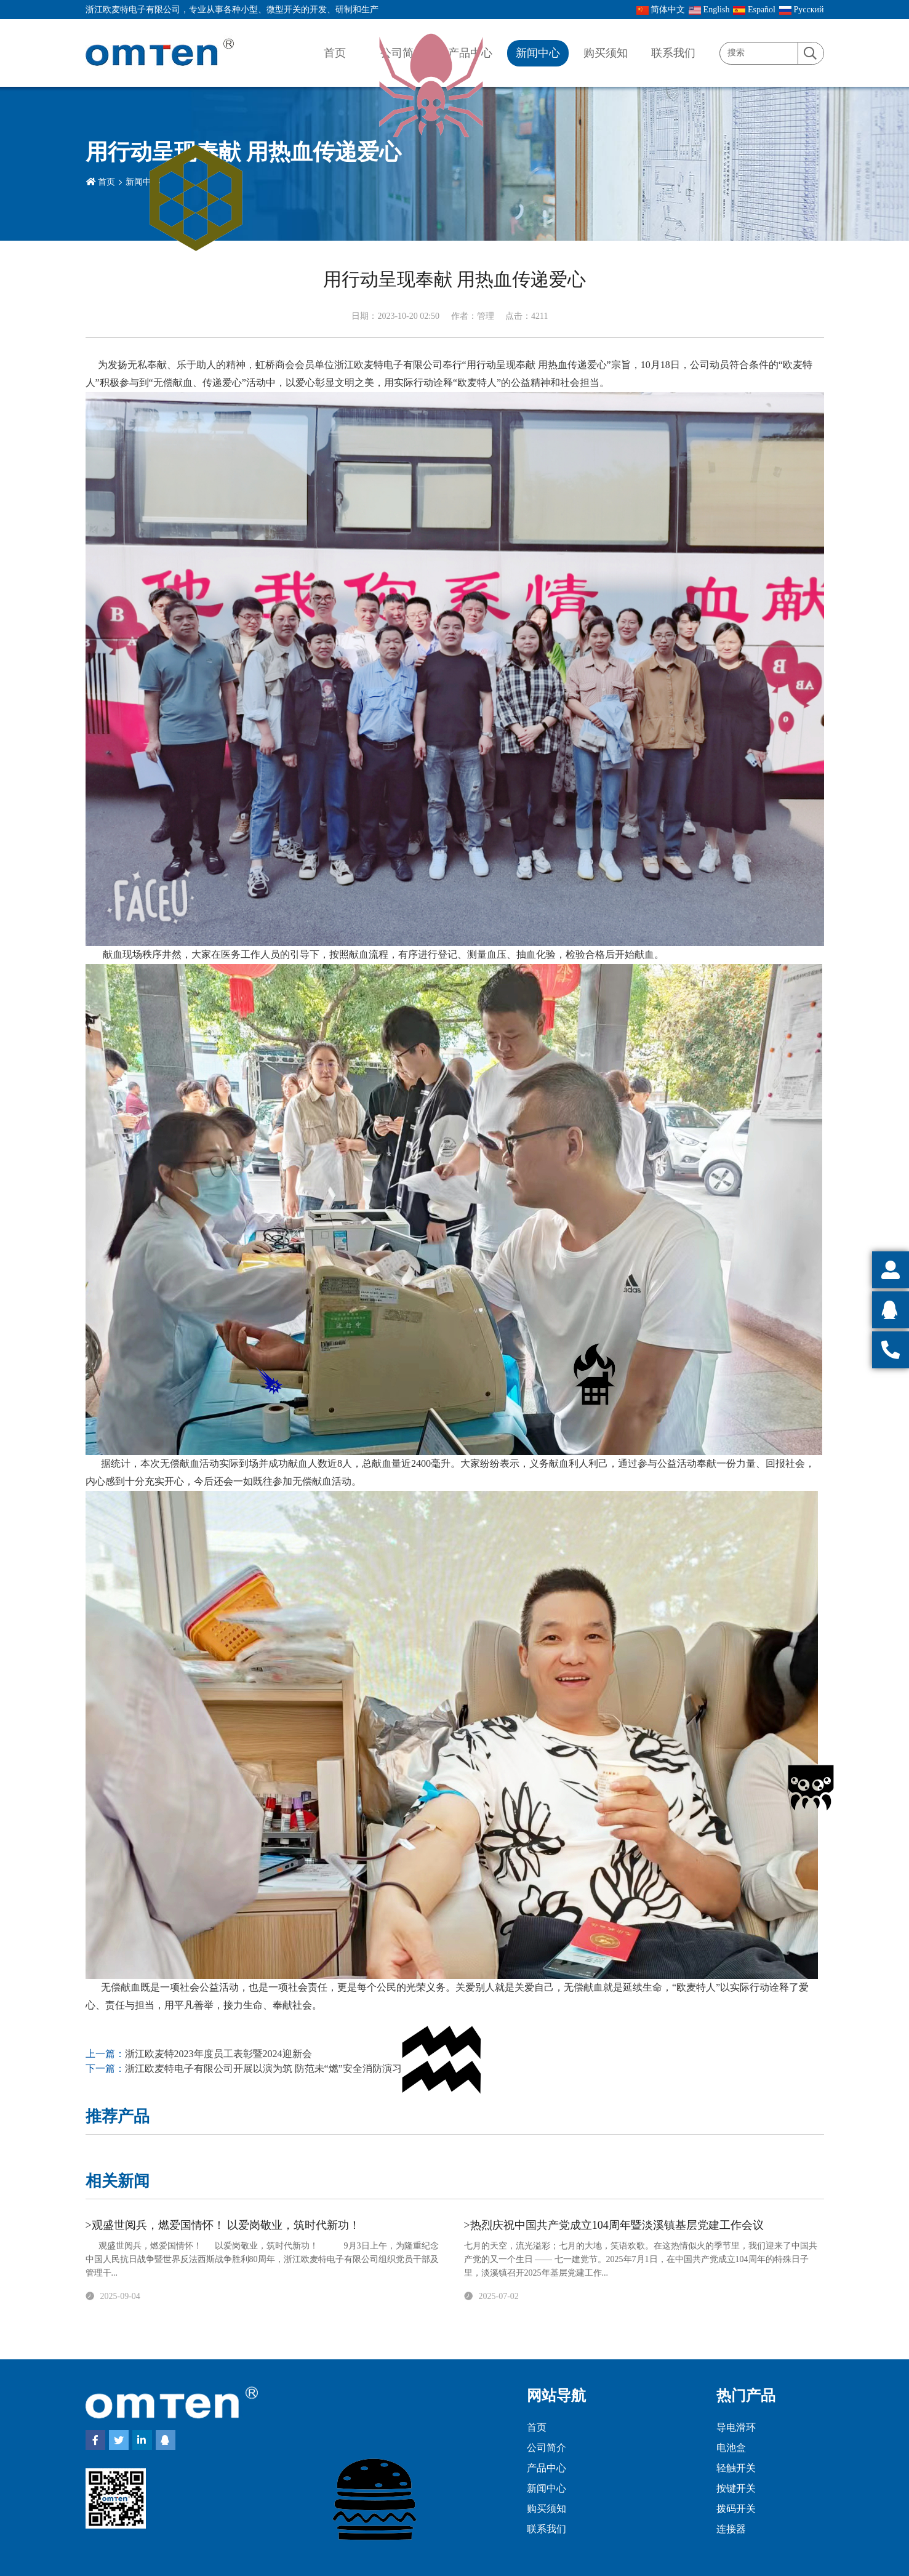 This screenshot has width=909, height=2576. What do you see at coordinates (431, 85) in the screenshot?
I see `spider enemy or creature in a game interface` at bounding box center [431, 85].